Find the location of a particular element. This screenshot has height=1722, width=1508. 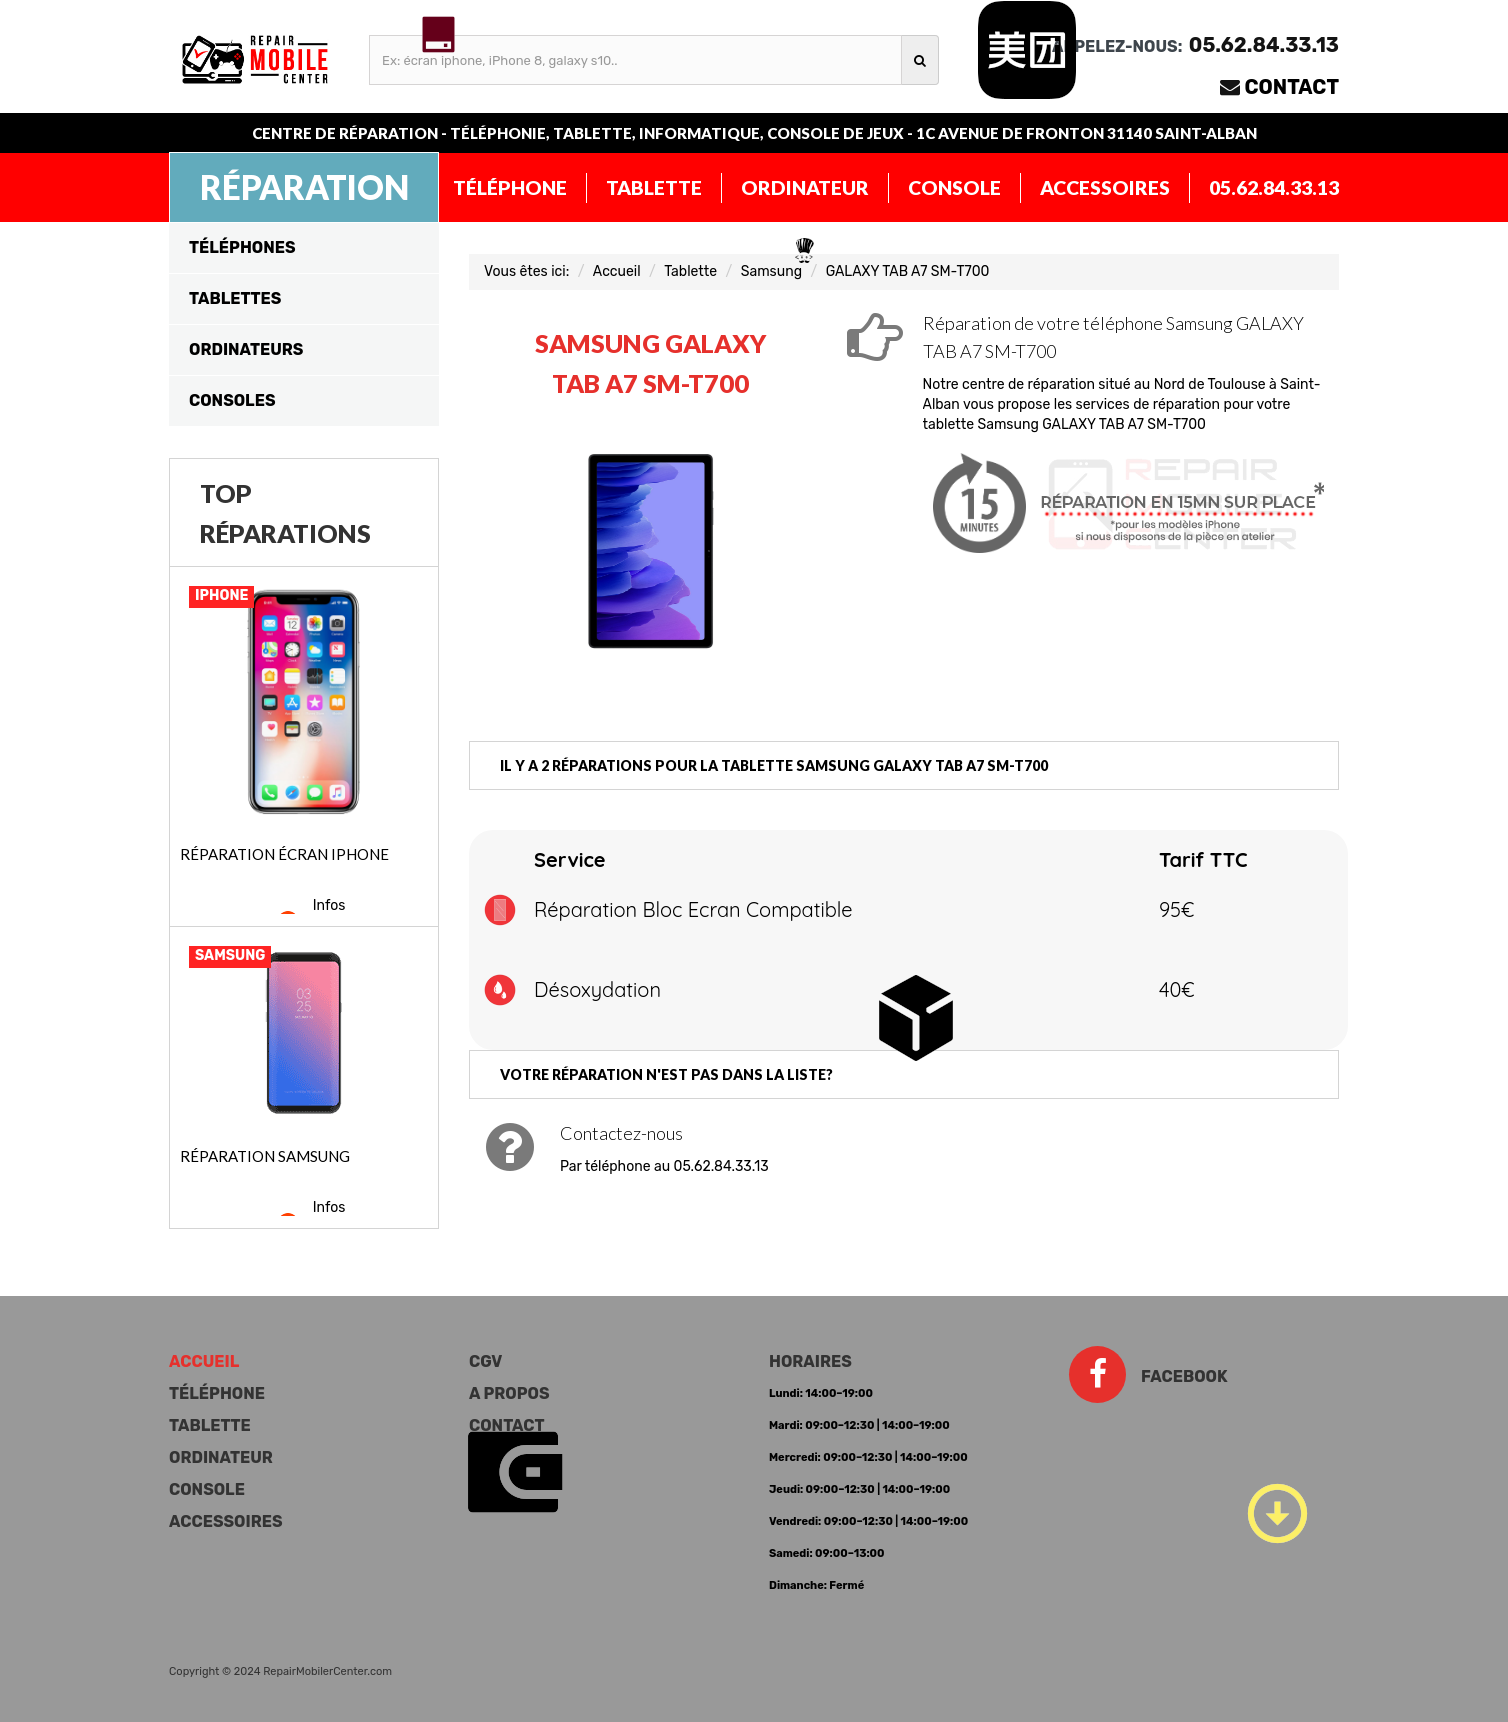

open the Meituan app is located at coordinates (1027, 50).